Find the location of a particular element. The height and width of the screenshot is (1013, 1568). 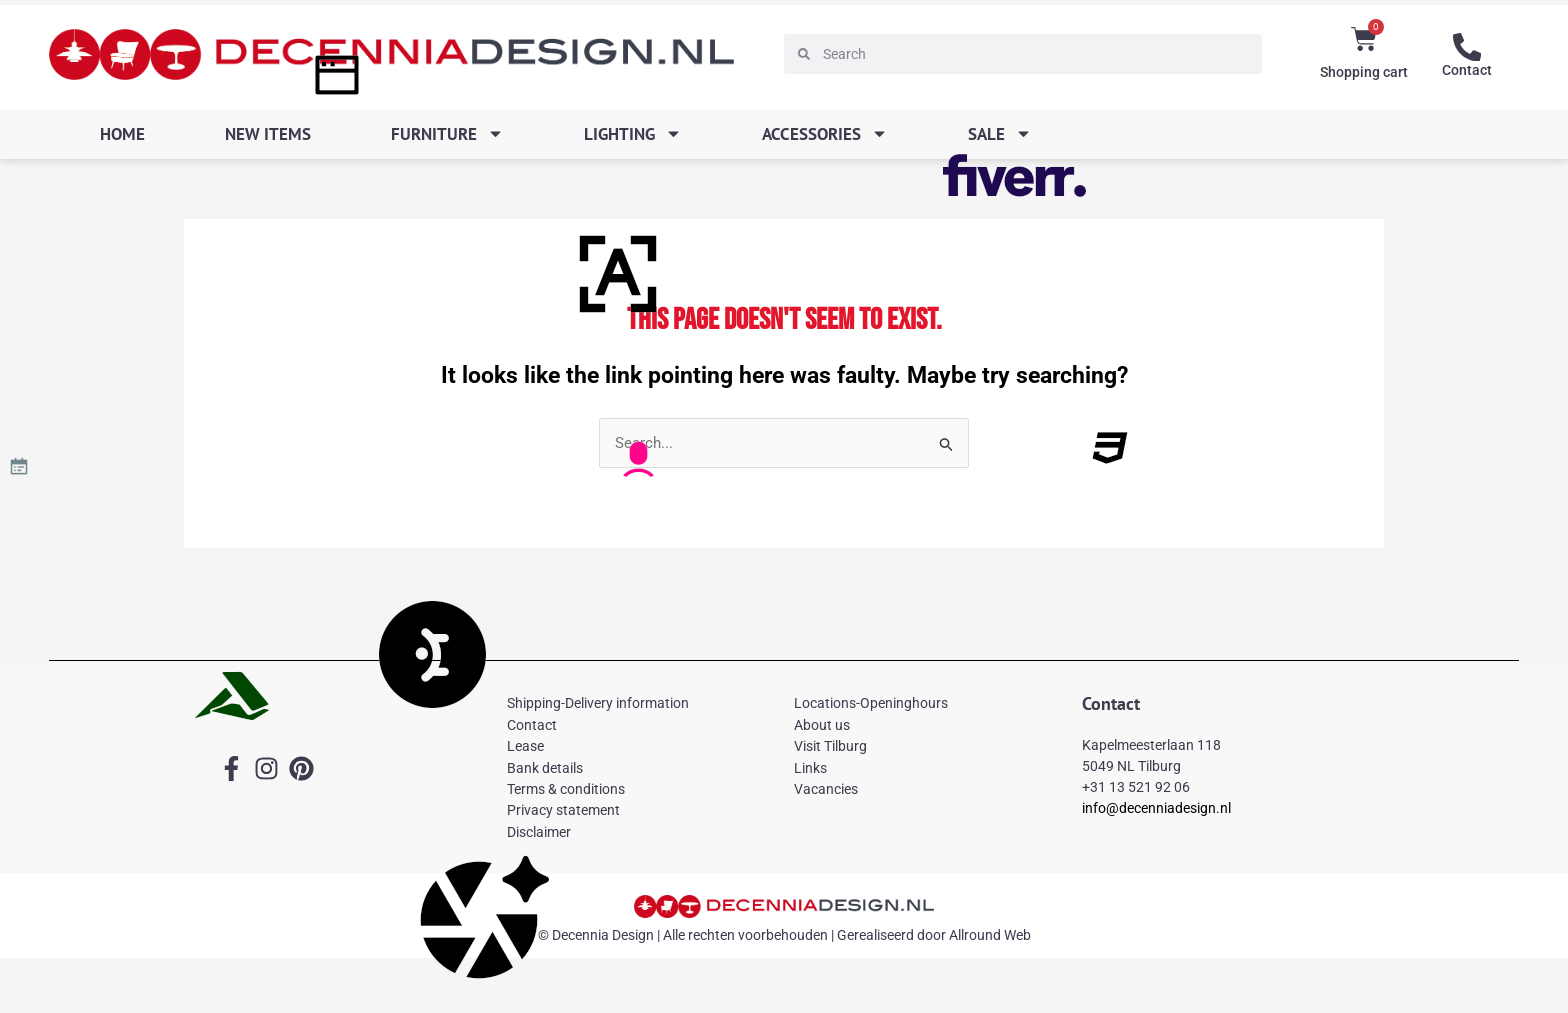

open a new browser window is located at coordinates (337, 75).